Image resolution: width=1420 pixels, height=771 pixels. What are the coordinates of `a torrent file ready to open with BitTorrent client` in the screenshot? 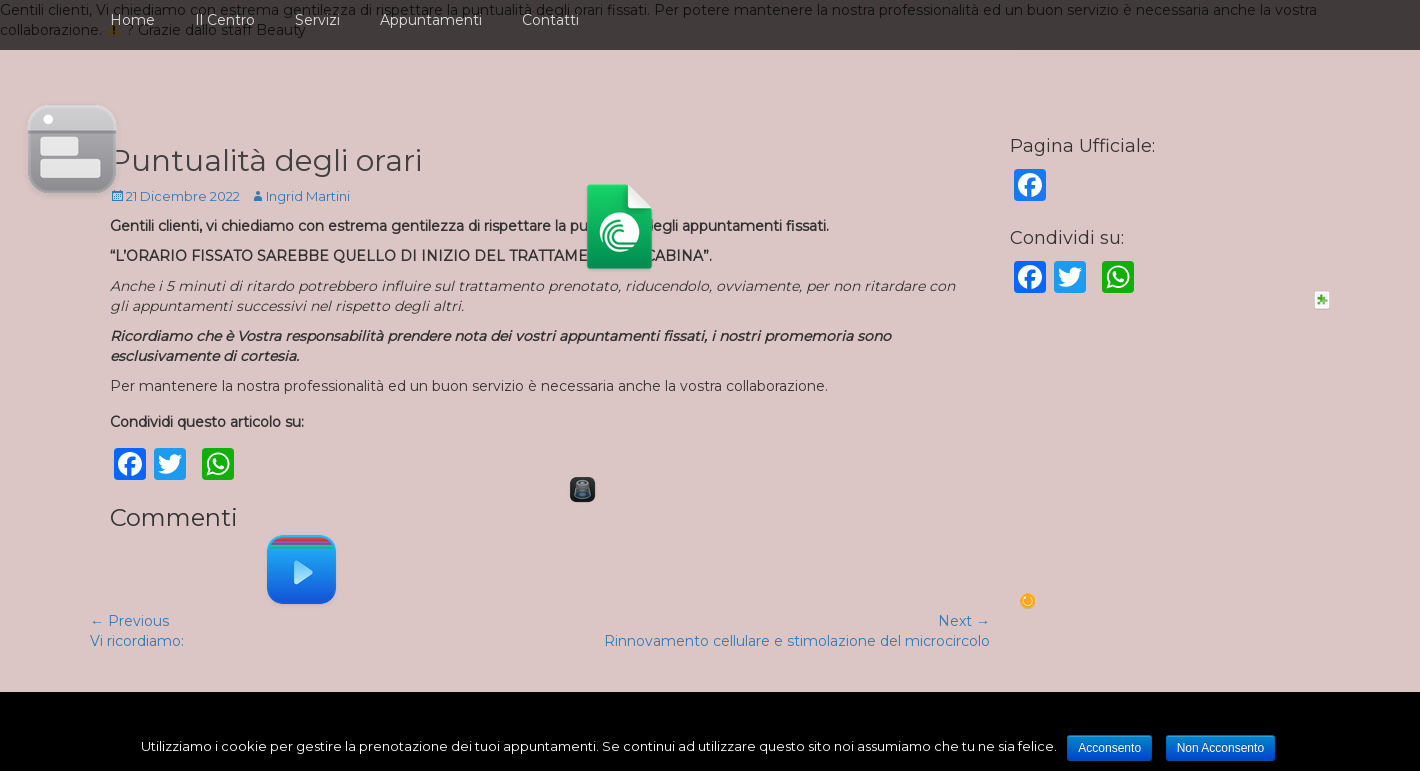 It's located at (619, 226).